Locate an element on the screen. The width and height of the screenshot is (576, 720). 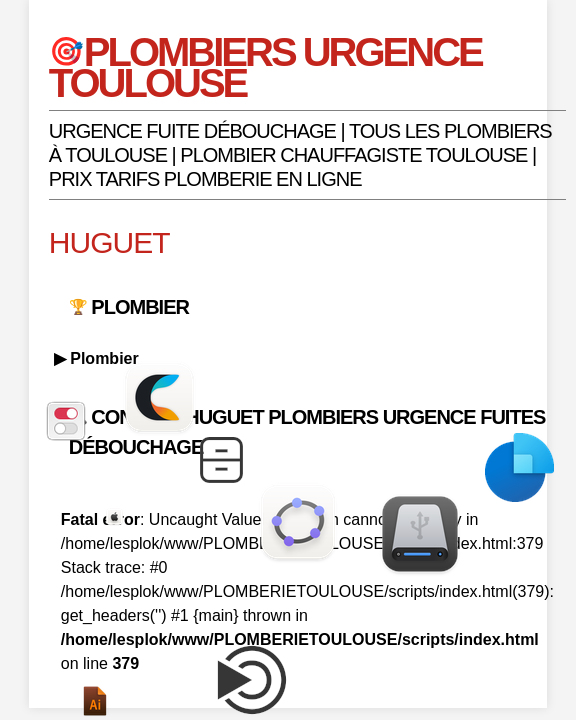
open system preferences or settings is located at coordinates (114, 516).